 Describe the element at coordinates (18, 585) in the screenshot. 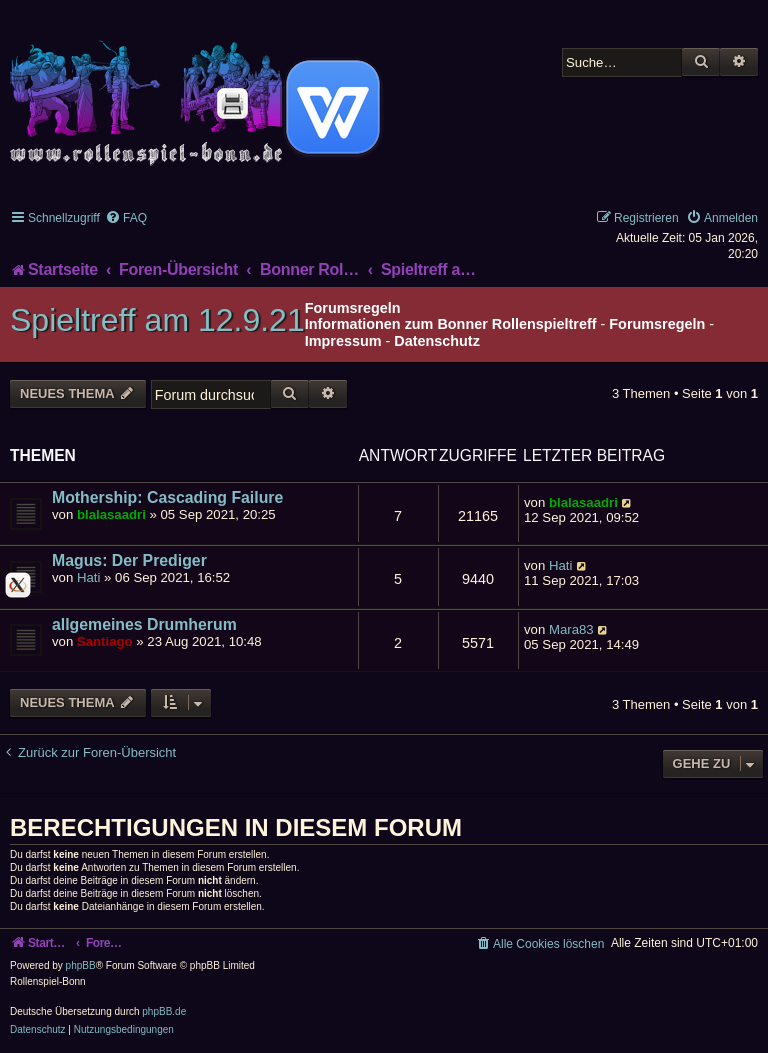

I see `launch xorg display server application` at that location.